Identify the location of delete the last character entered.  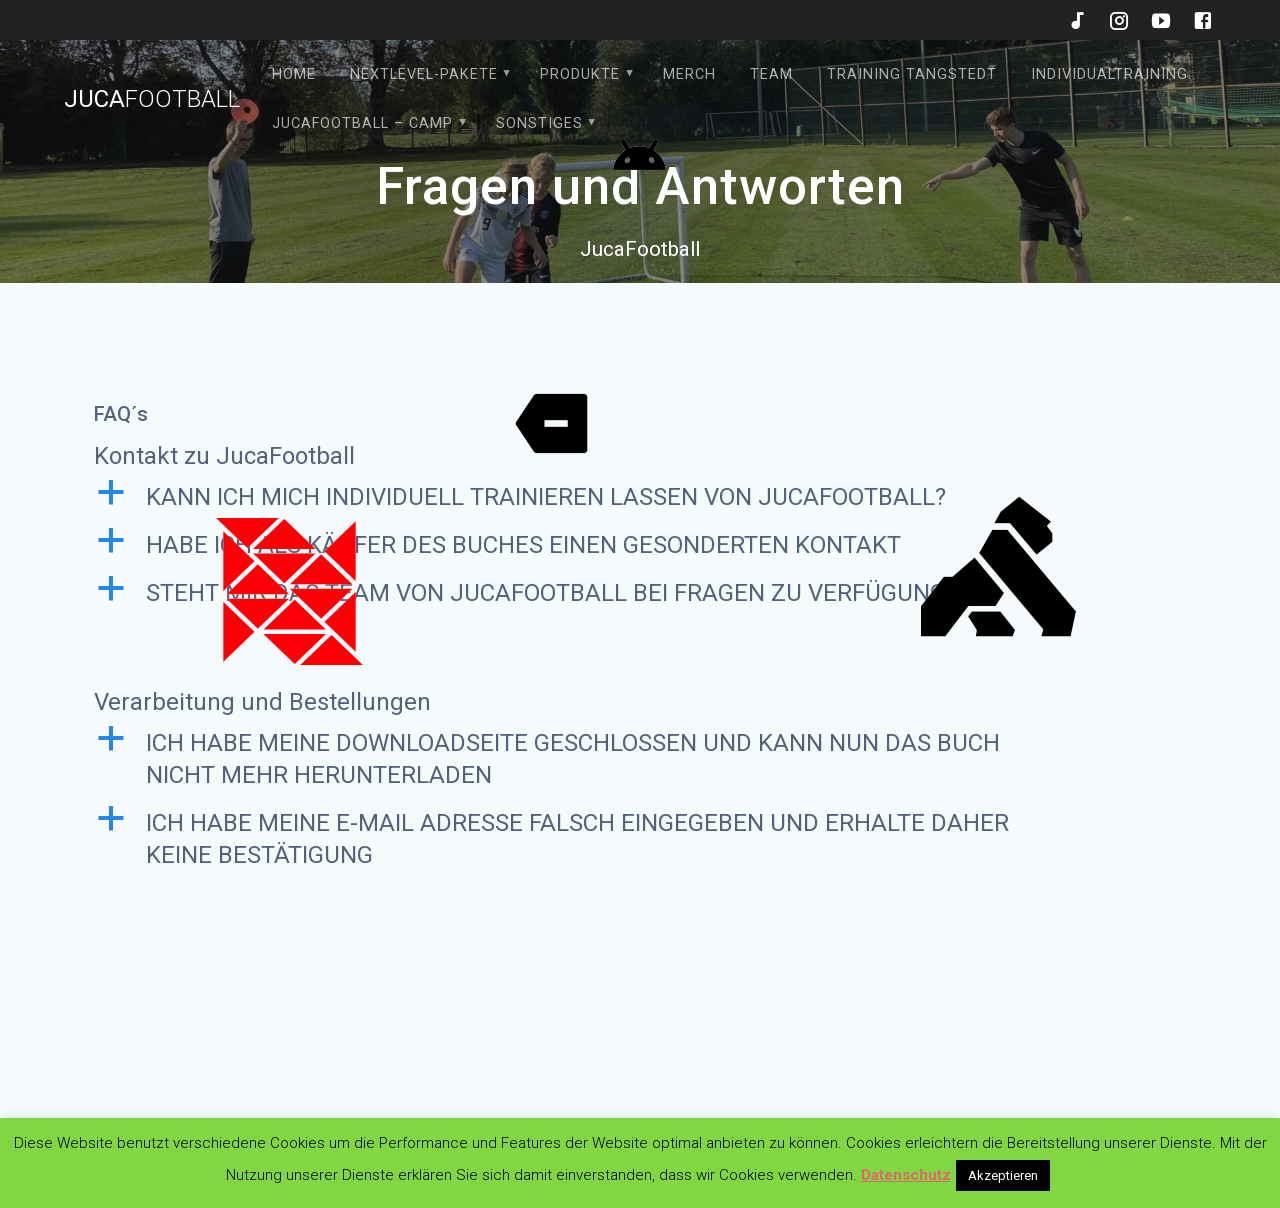
(554, 423).